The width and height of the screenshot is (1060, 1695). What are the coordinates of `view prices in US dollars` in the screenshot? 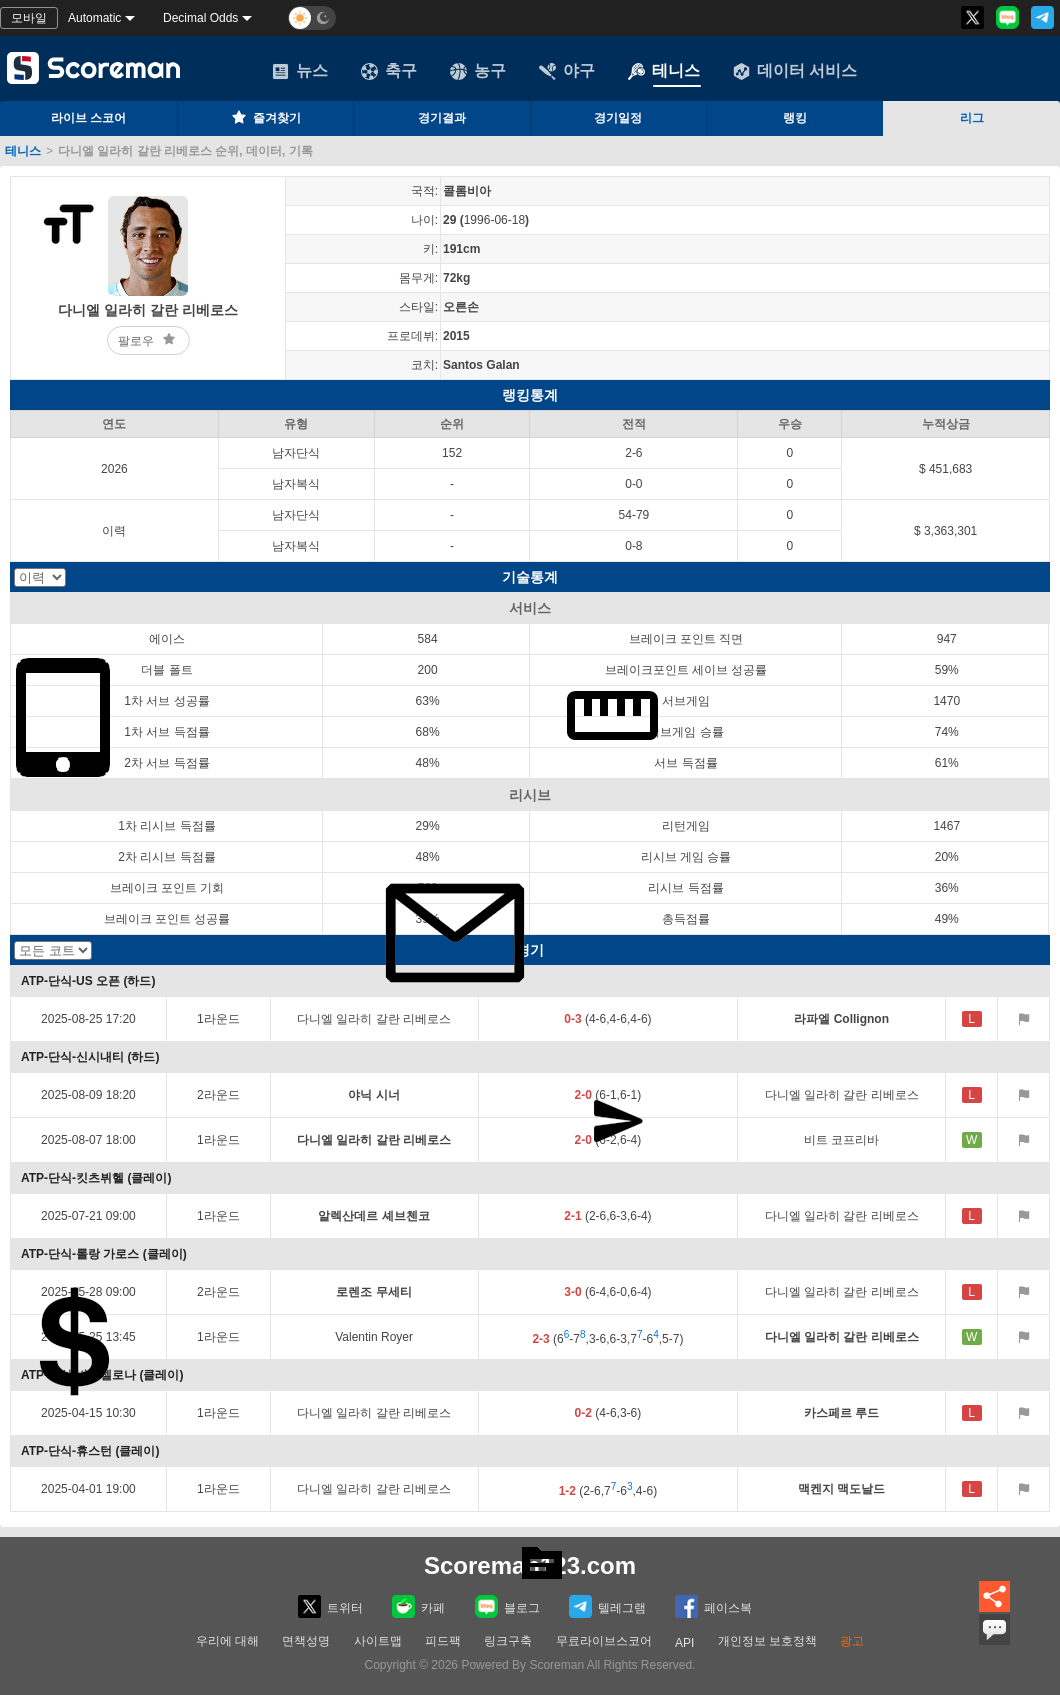 It's located at (74, 1341).